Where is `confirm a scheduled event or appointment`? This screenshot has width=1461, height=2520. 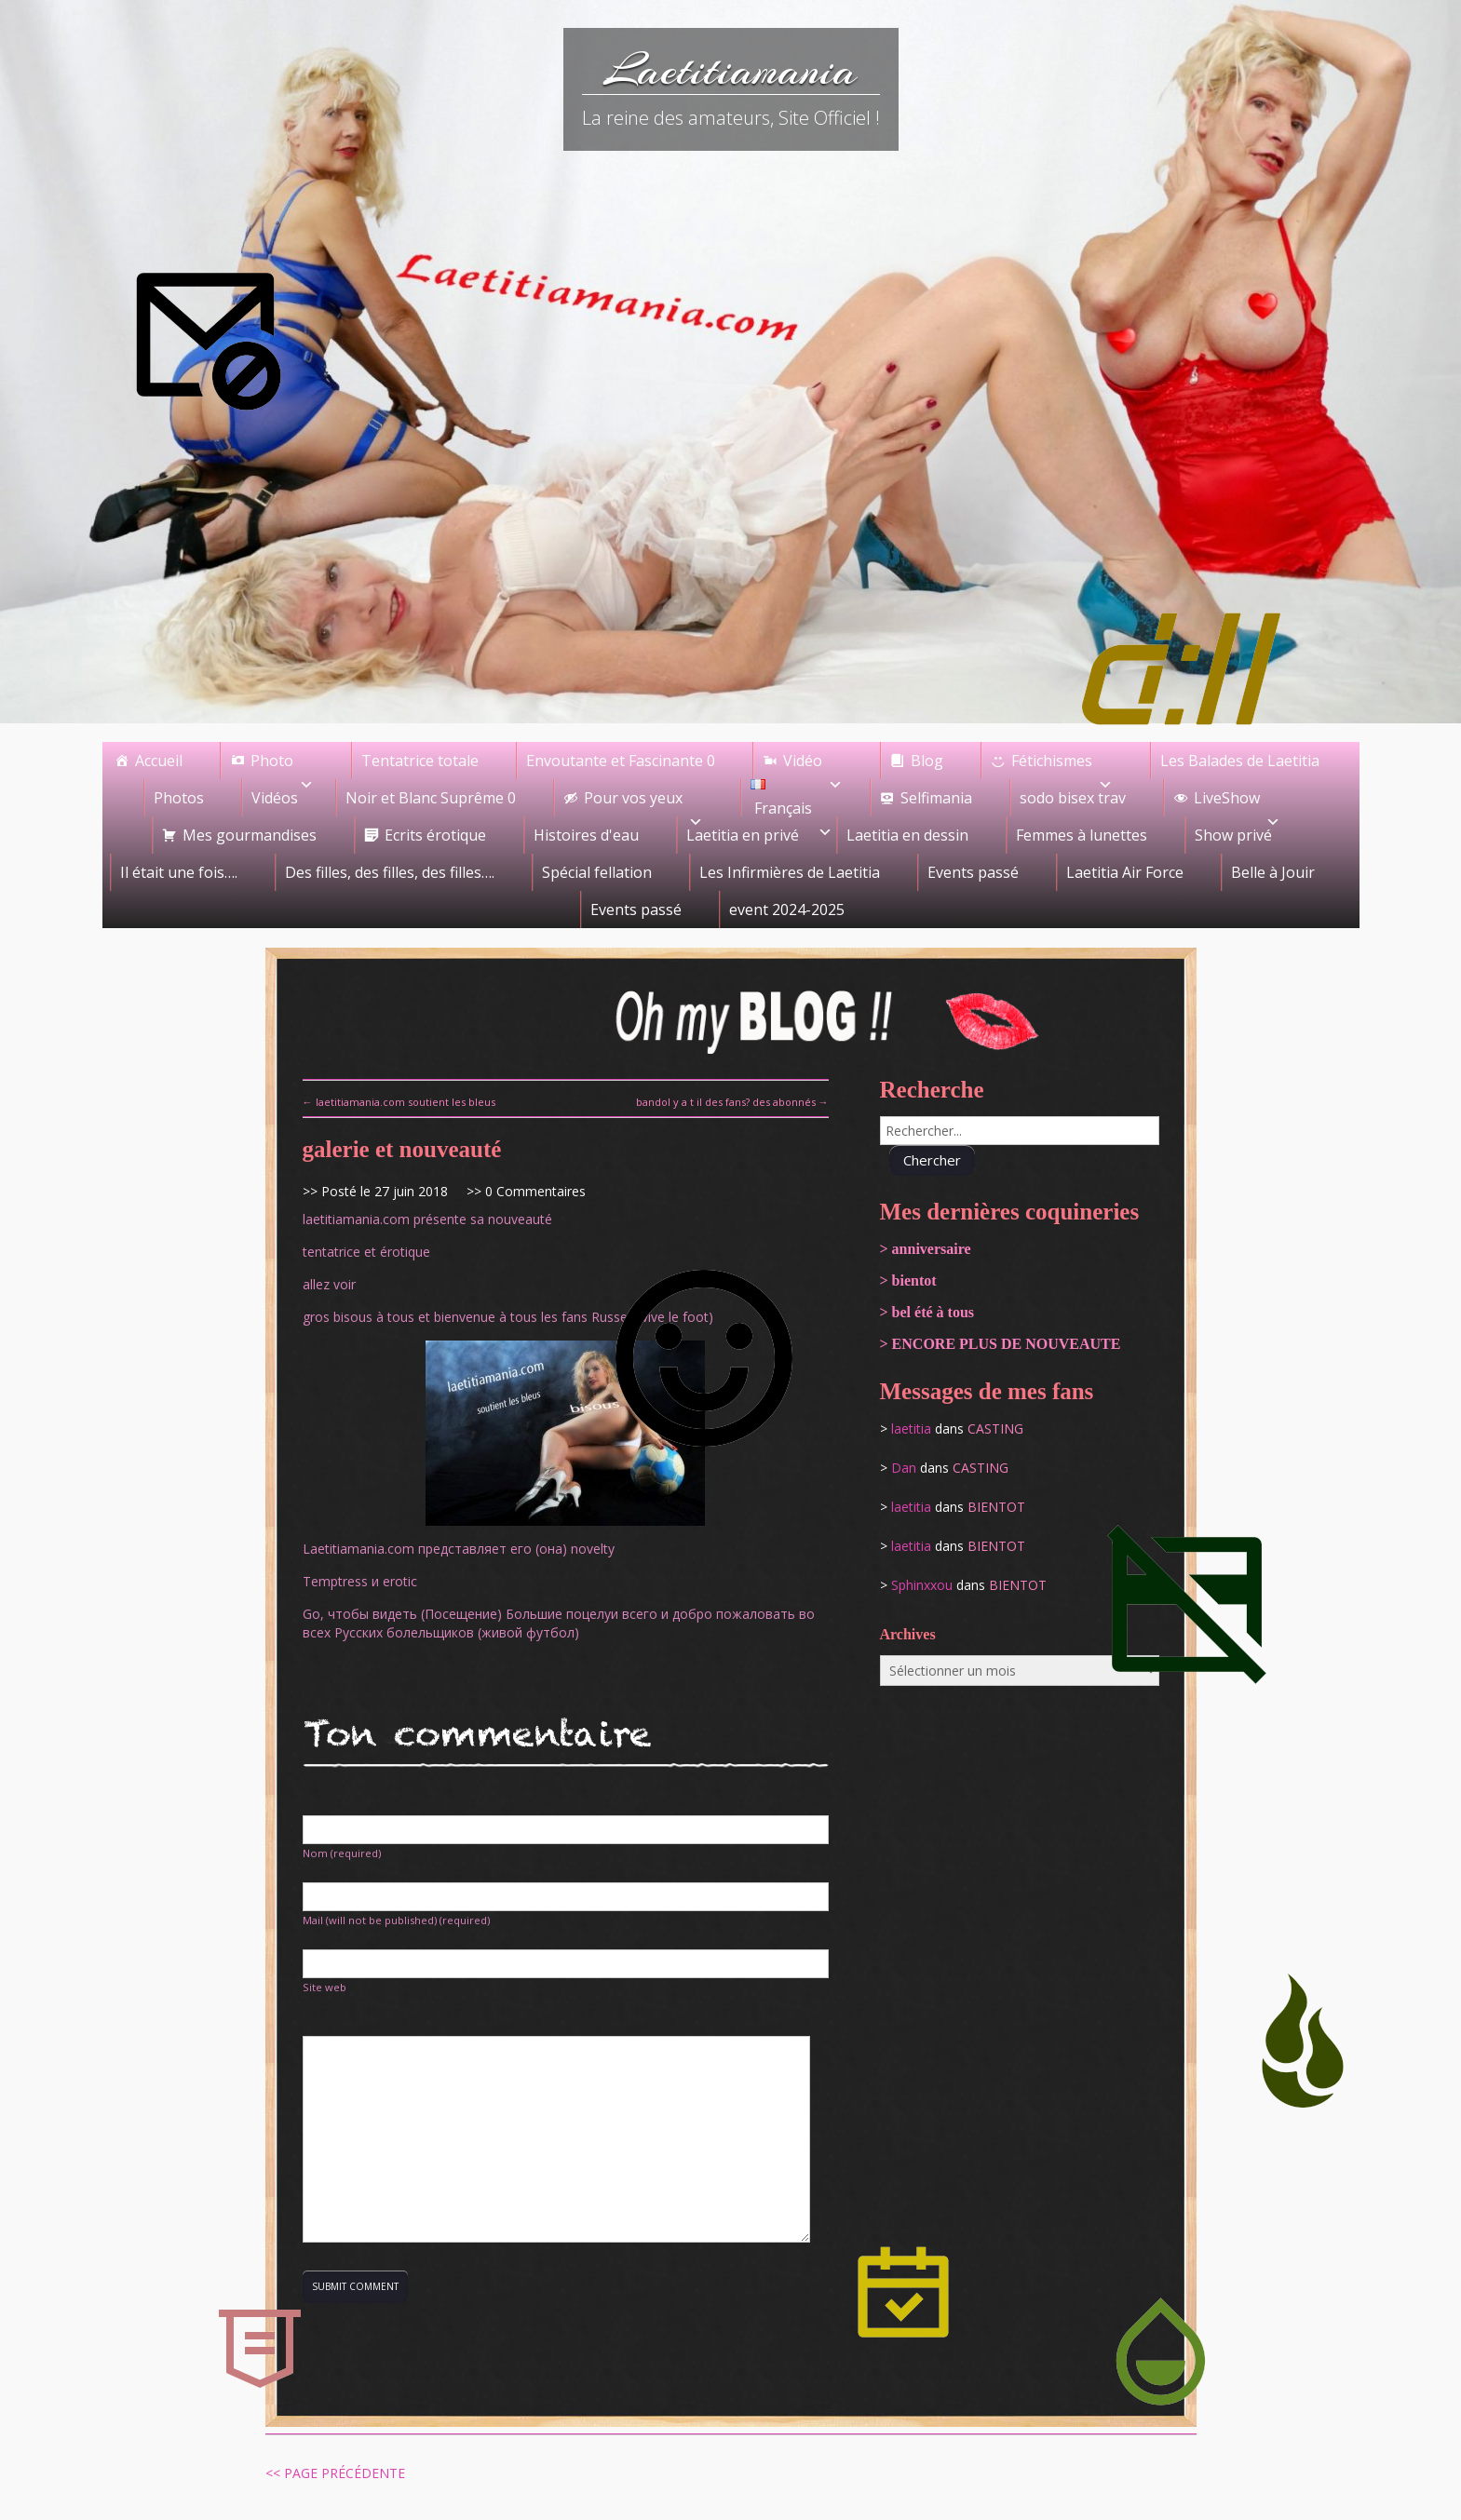
confirm a scheduled event or appointment is located at coordinates (903, 2297).